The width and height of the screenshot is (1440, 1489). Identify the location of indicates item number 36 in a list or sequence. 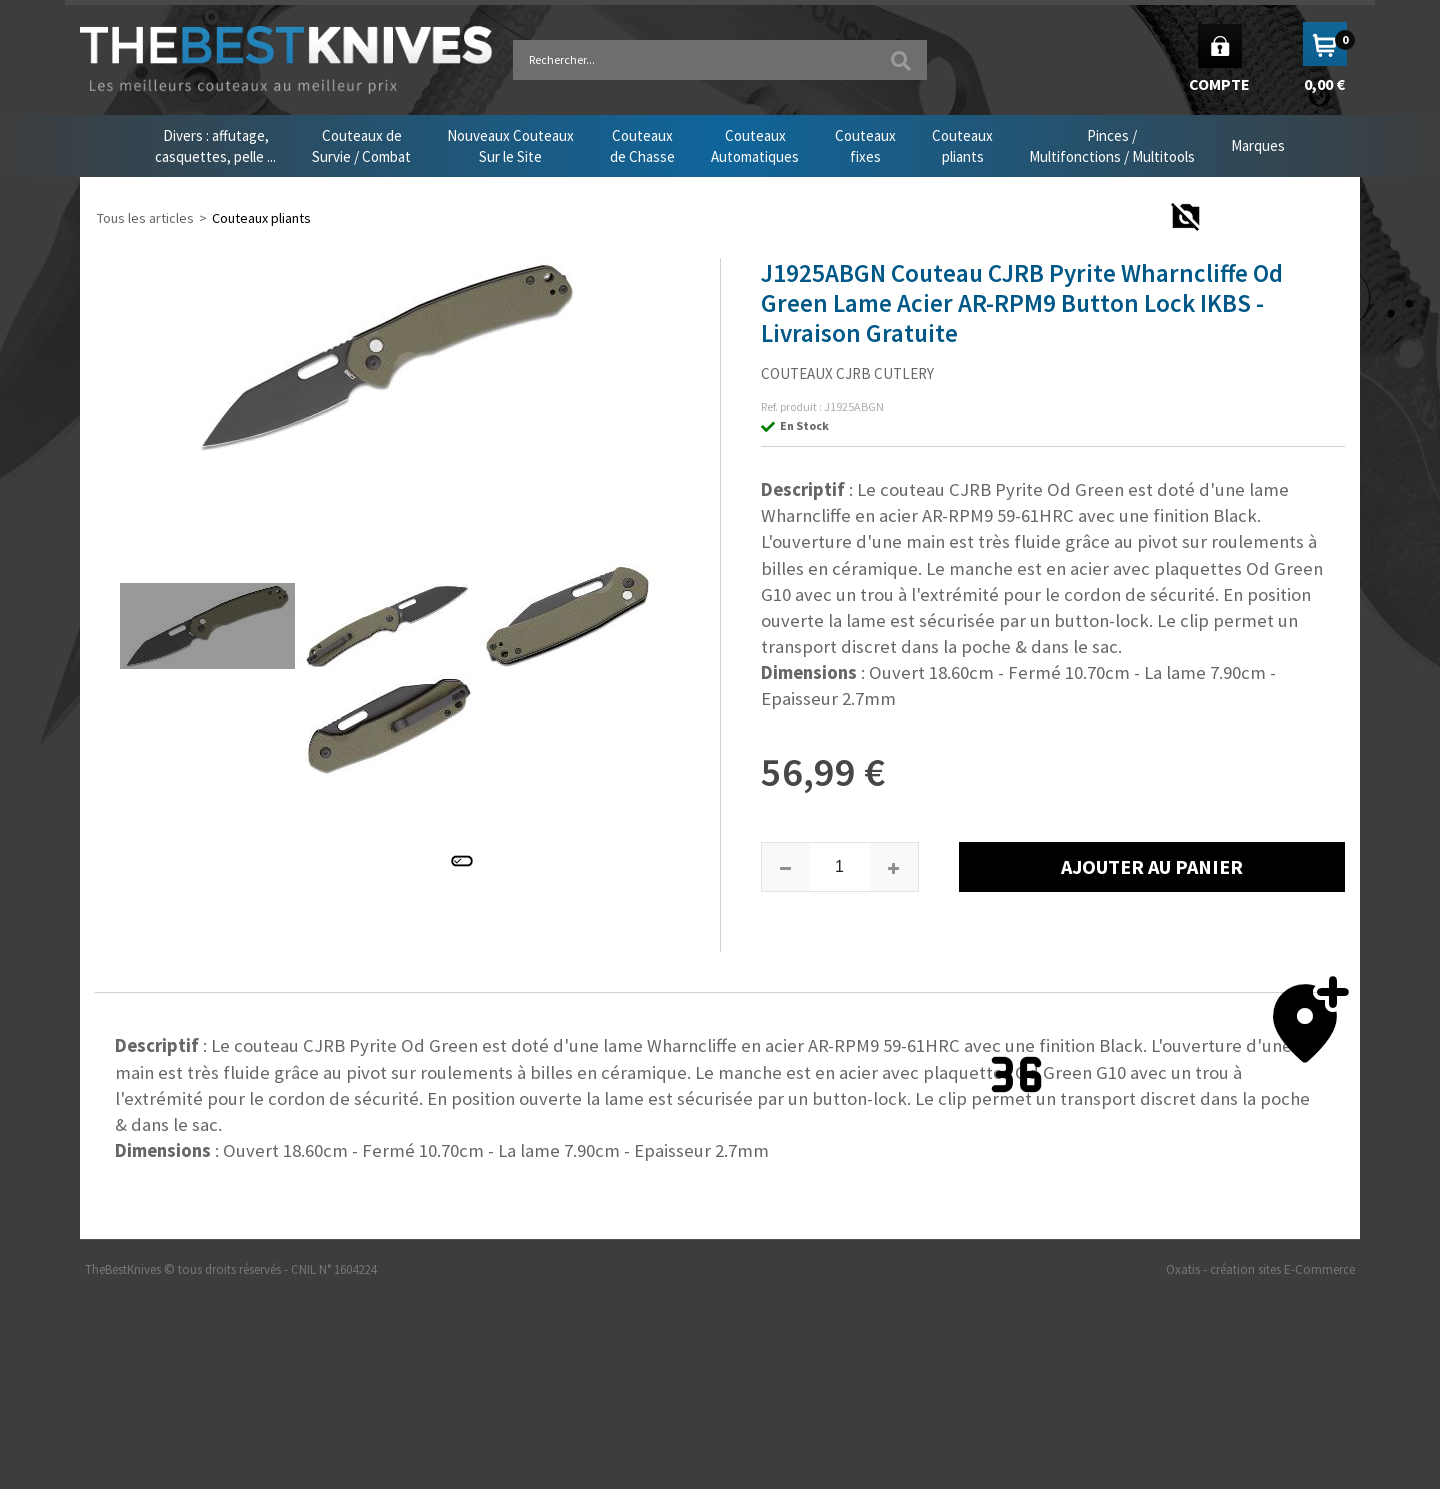
(1016, 1074).